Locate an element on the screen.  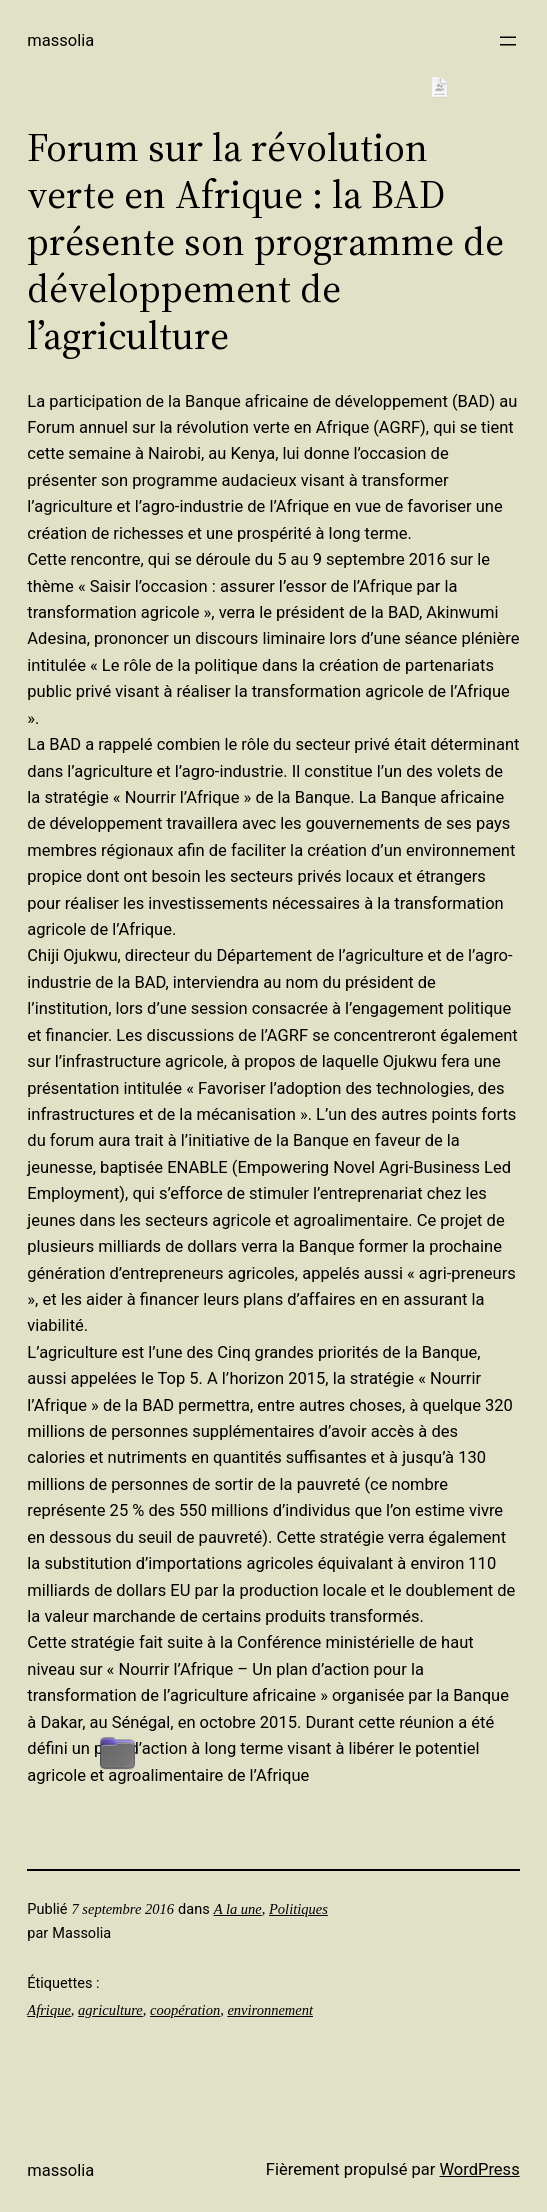
authors or contributors text file is located at coordinates (439, 87).